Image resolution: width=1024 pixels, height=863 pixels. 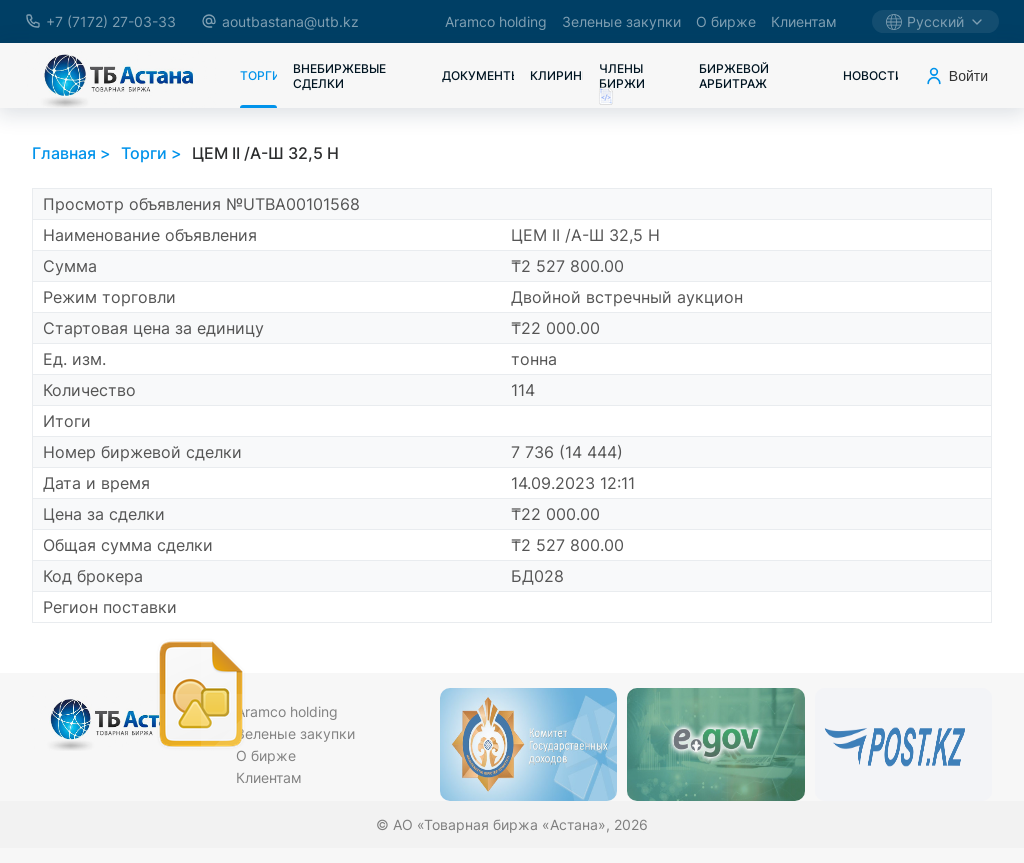 I want to click on an html template file, so click(x=606, y=96).